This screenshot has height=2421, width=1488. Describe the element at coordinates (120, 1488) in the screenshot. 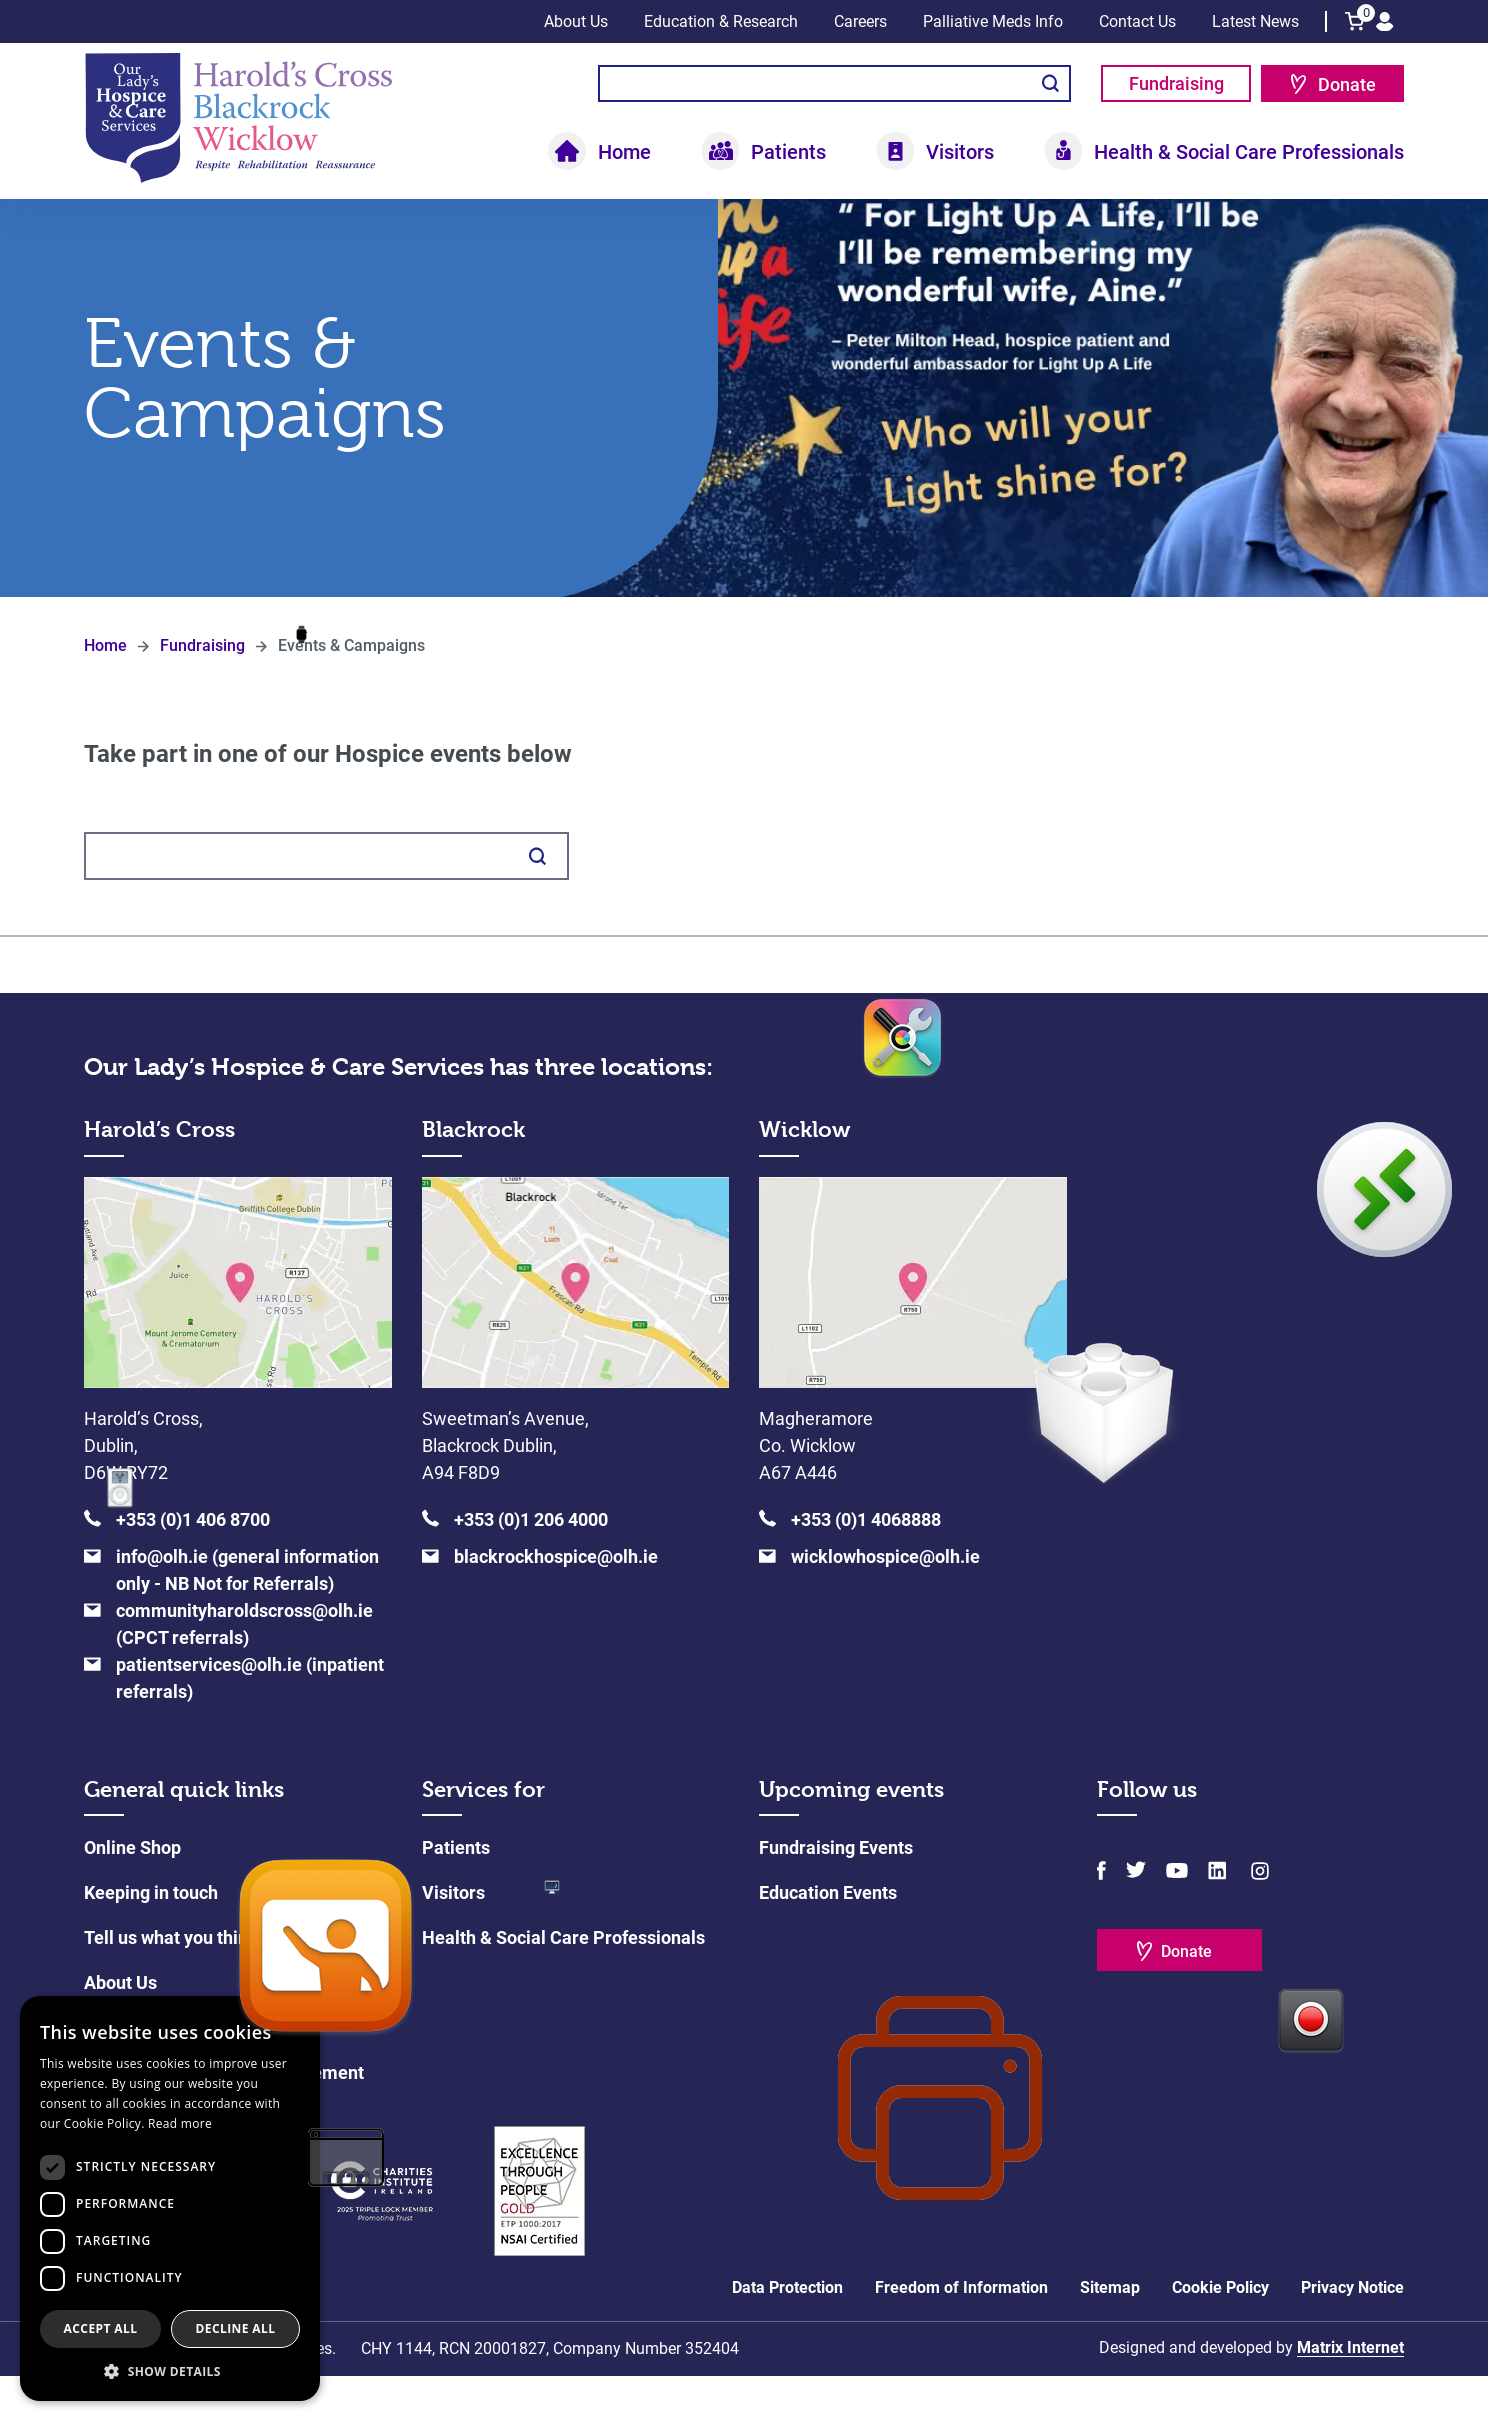

I see `indicates a connected iPod device` at that location.